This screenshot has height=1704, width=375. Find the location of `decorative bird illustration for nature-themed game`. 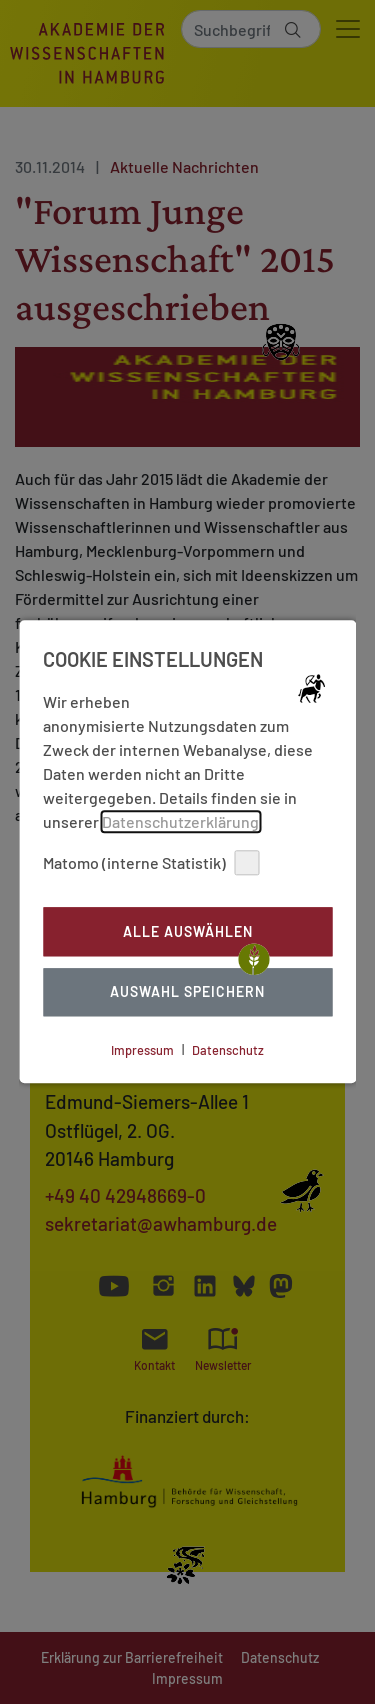

decorative bird illustration for nature-themed game is located at coordinates (302, 1191).